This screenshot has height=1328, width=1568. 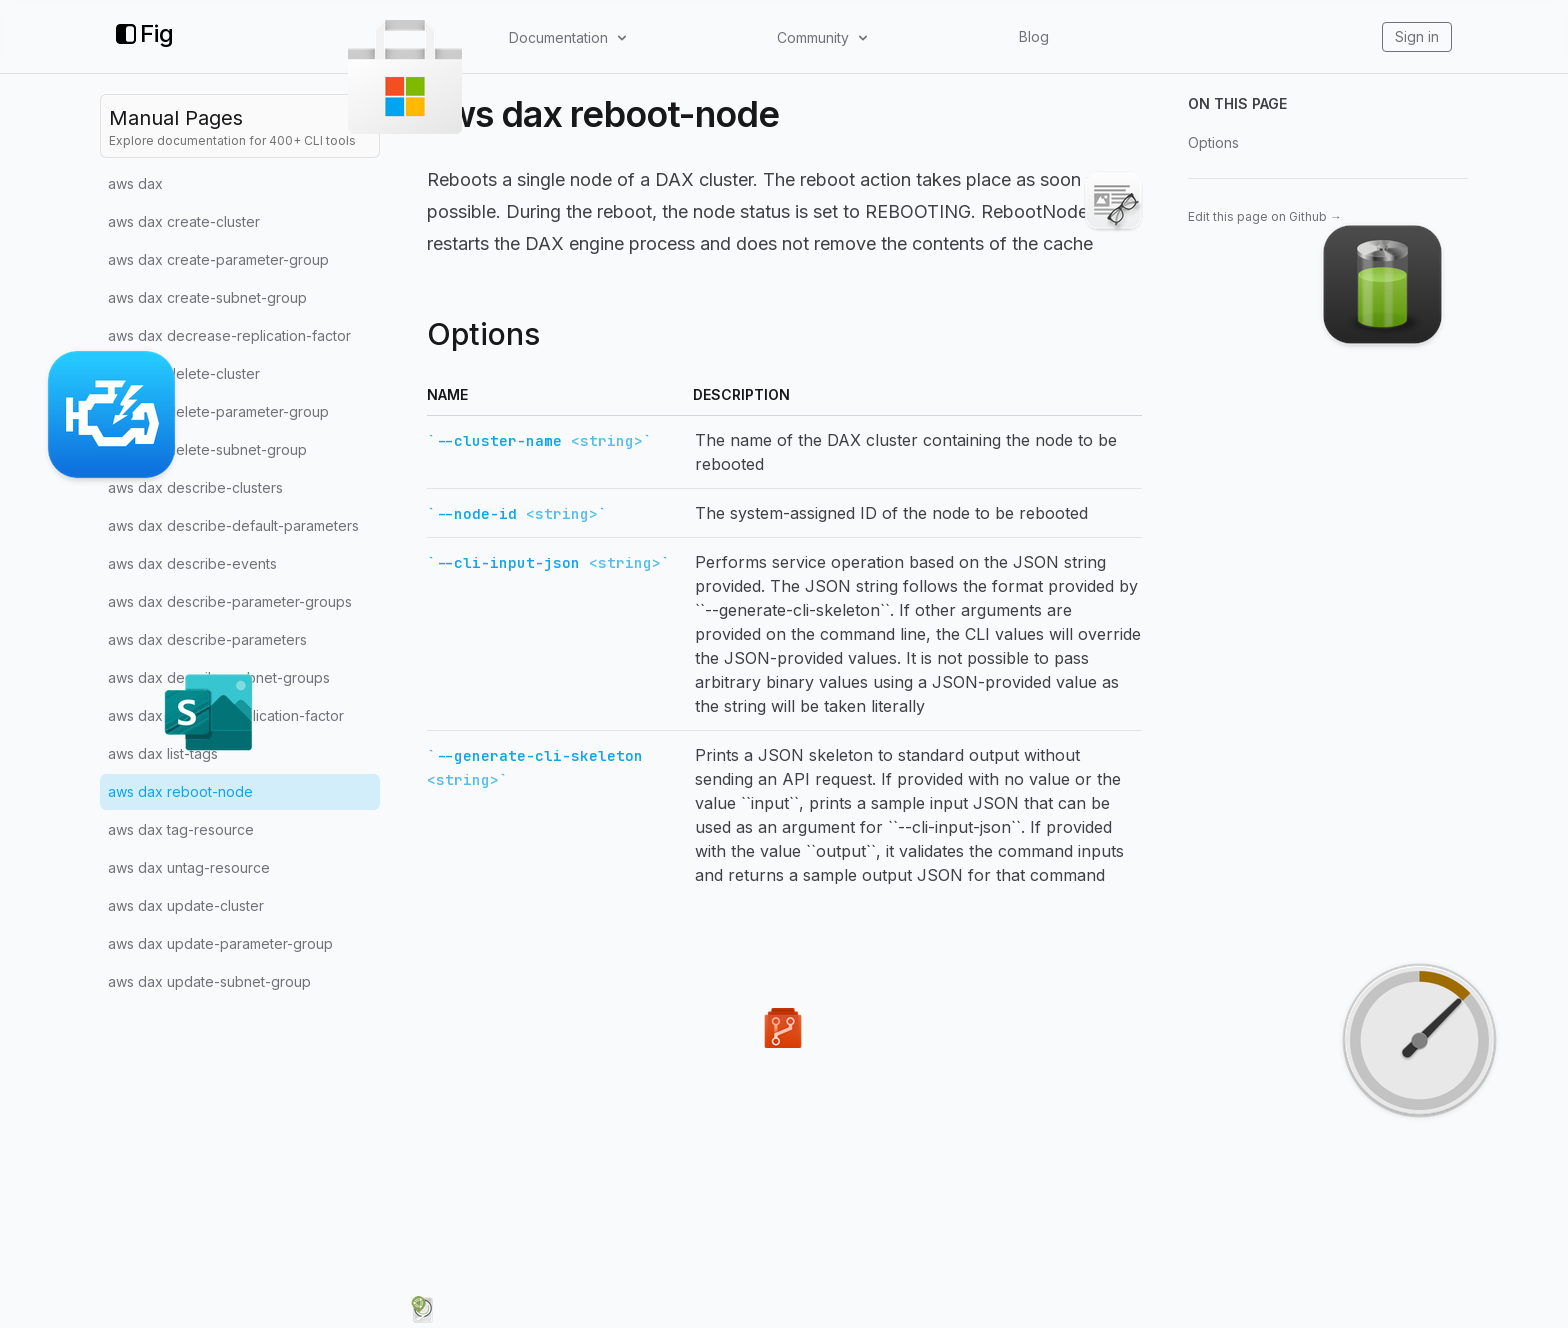 I want to click on open power management settings, so click(x=1382, y=284).